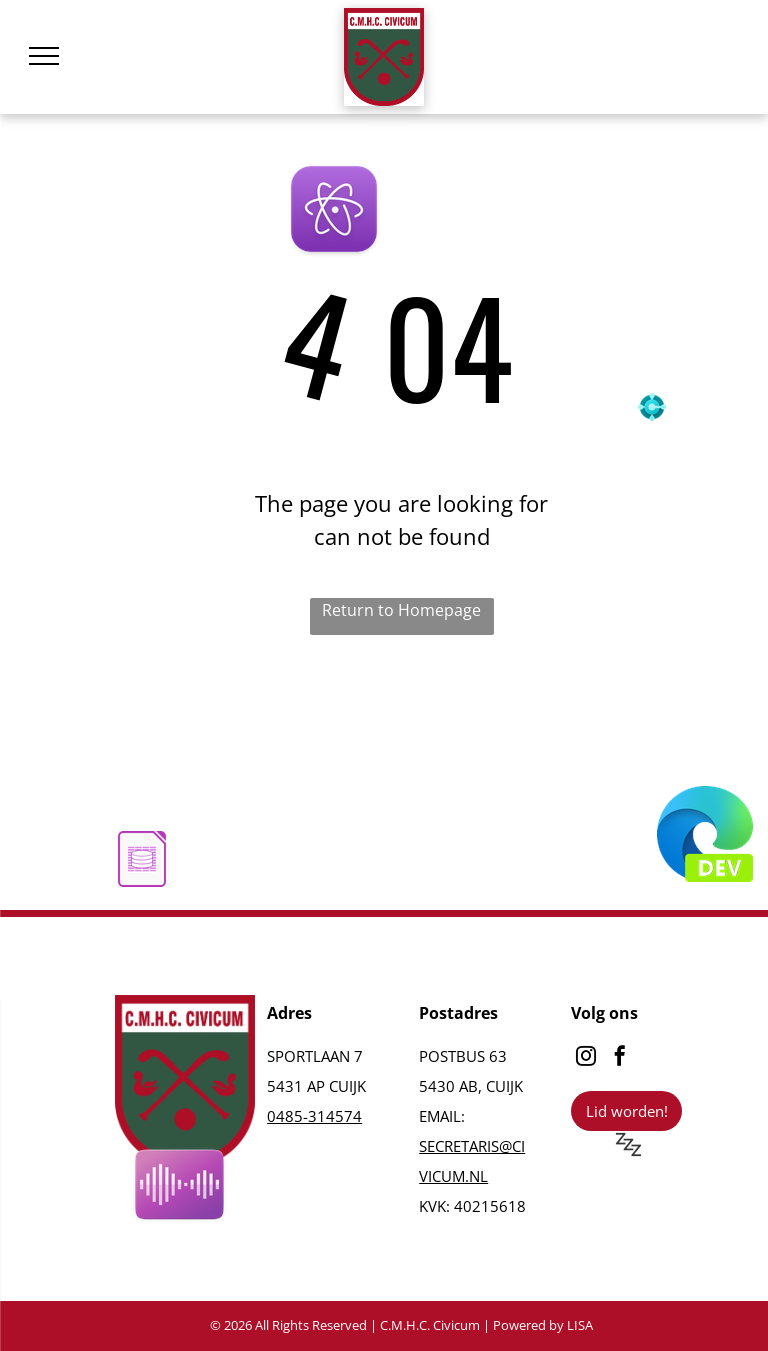  What do you see at coordinates (652, 407) in the screenshot?
I see `open central app for managing connected devices` at bounding box center [652, 407].